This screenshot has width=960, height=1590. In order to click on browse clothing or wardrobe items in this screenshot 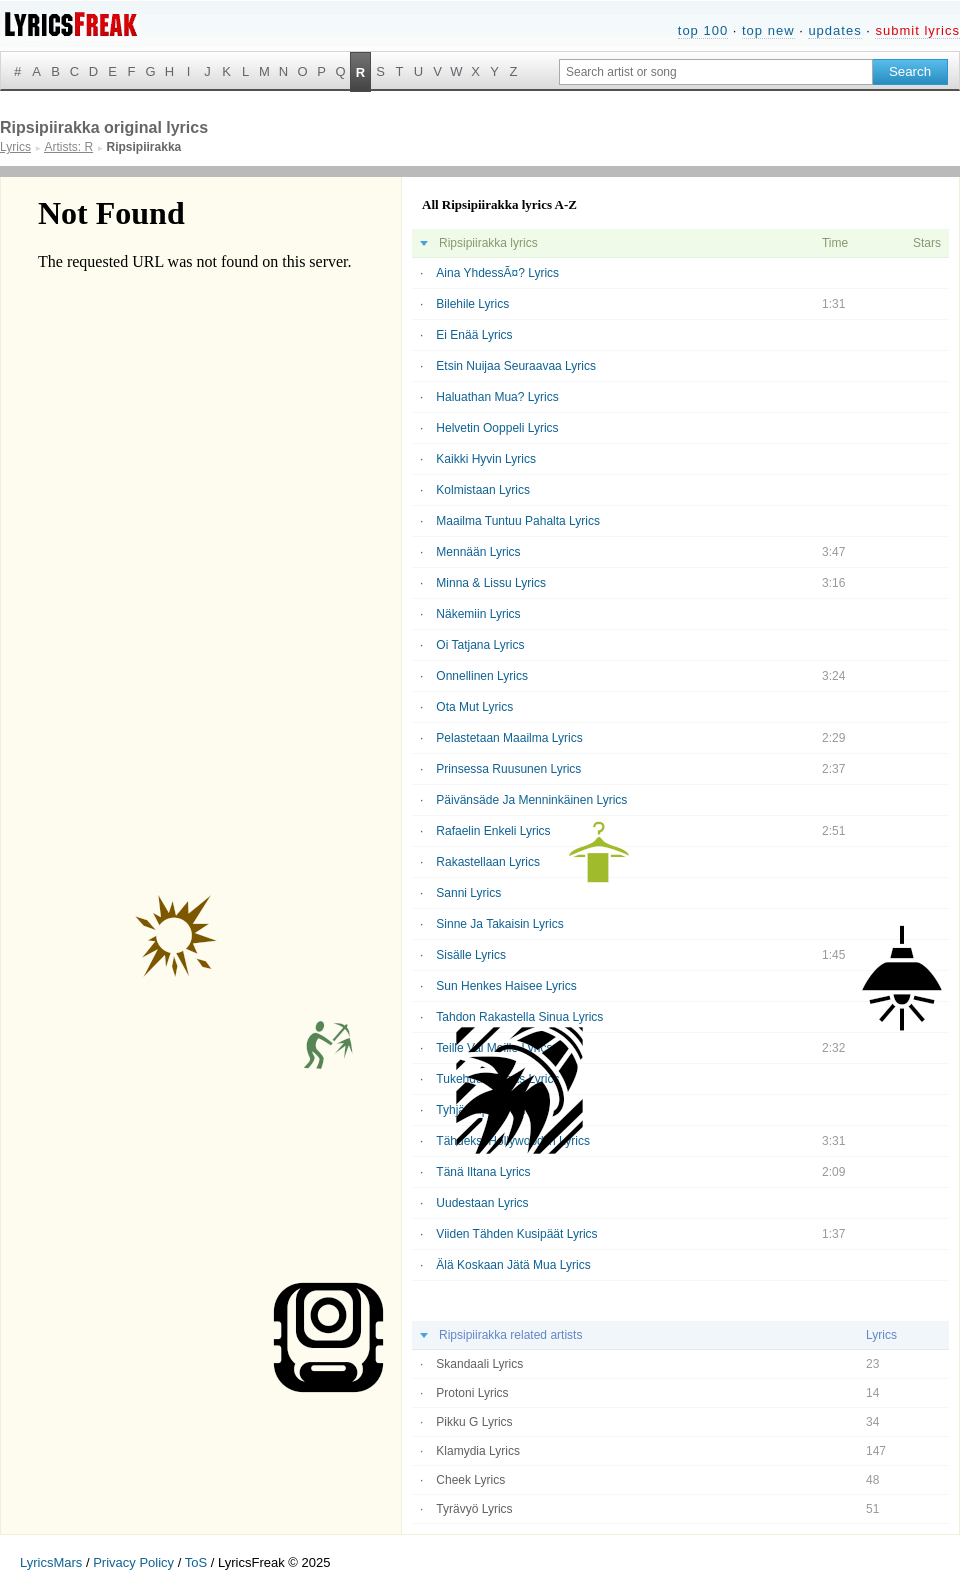, I will do `click(599, 852)`.